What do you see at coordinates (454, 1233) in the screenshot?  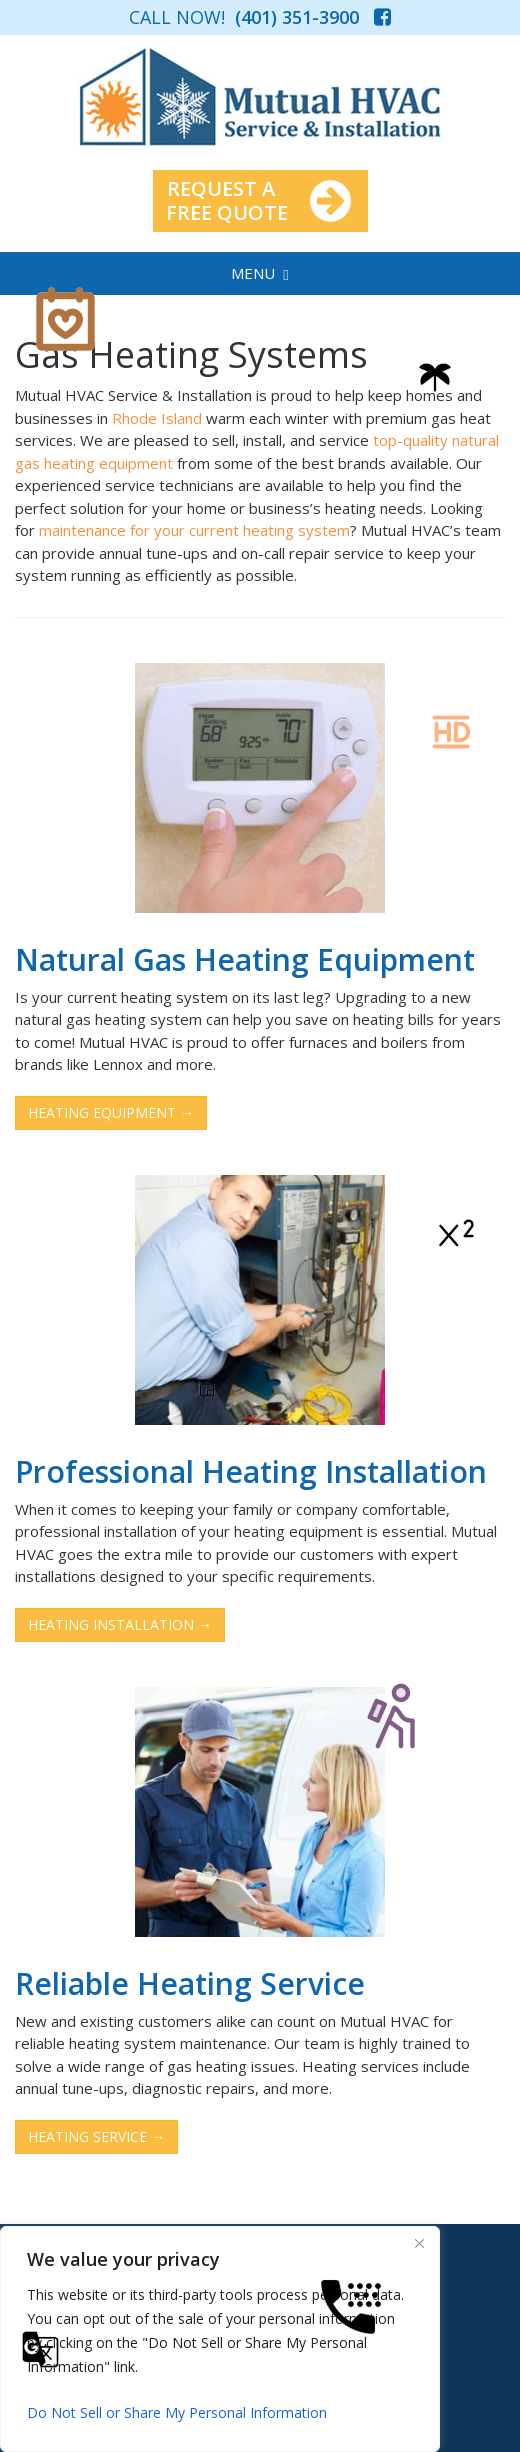 I see `apply superscript formatting to selected text` at bounding box center [454, 1233].